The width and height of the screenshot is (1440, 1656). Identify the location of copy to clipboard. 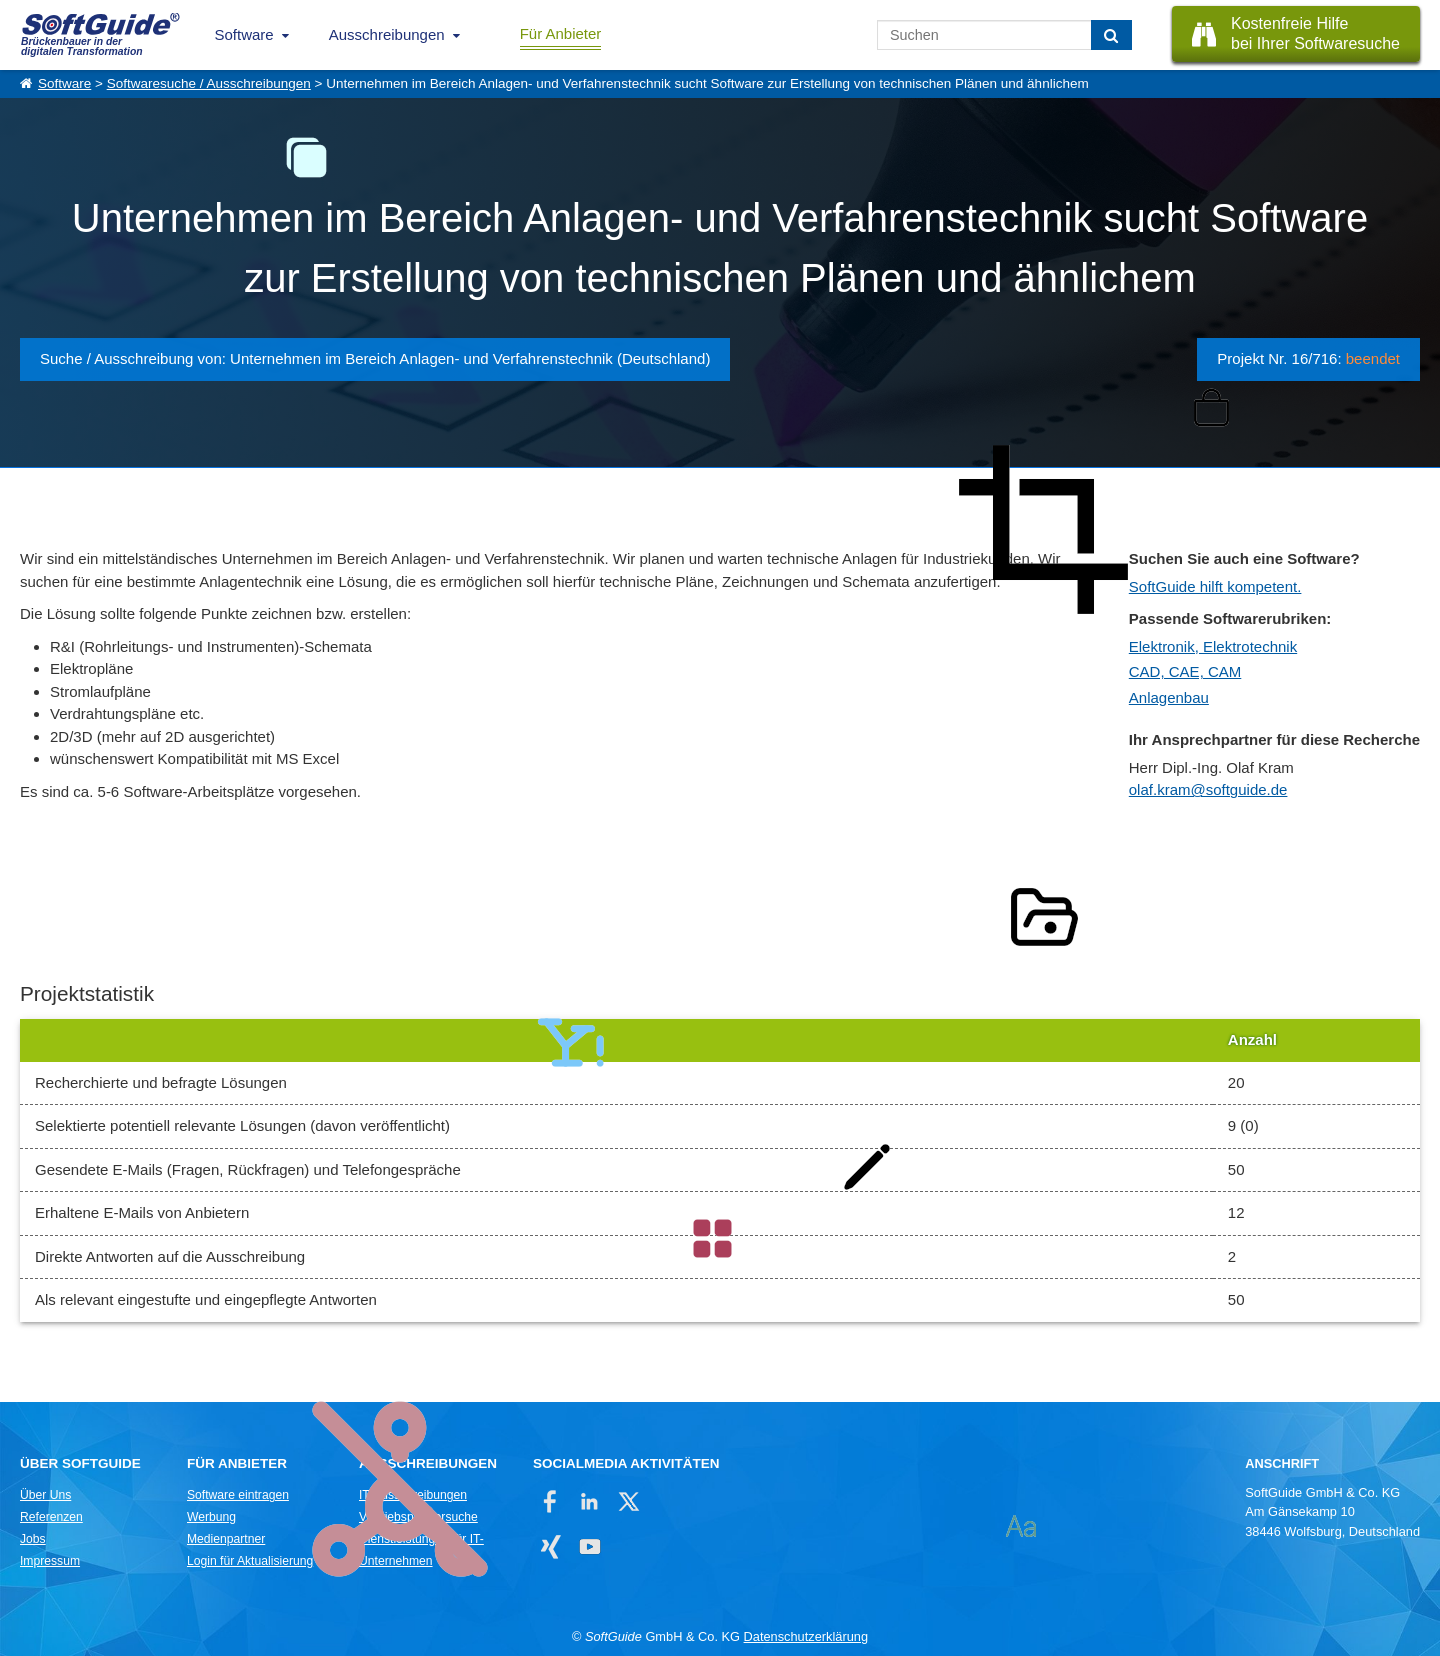
(306, 157).